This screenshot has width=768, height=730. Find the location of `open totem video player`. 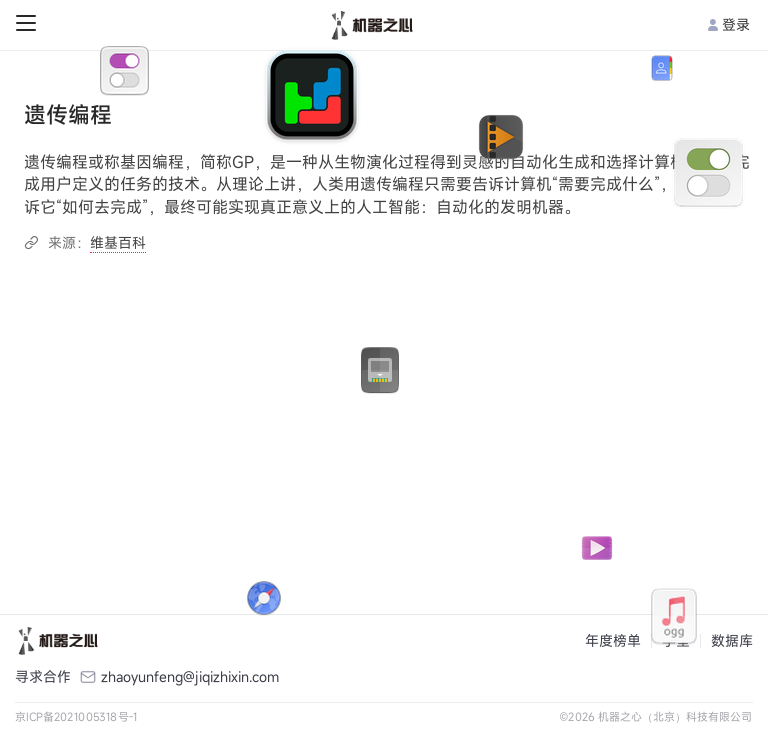

open totem video player is located at coordinates (597, 548).